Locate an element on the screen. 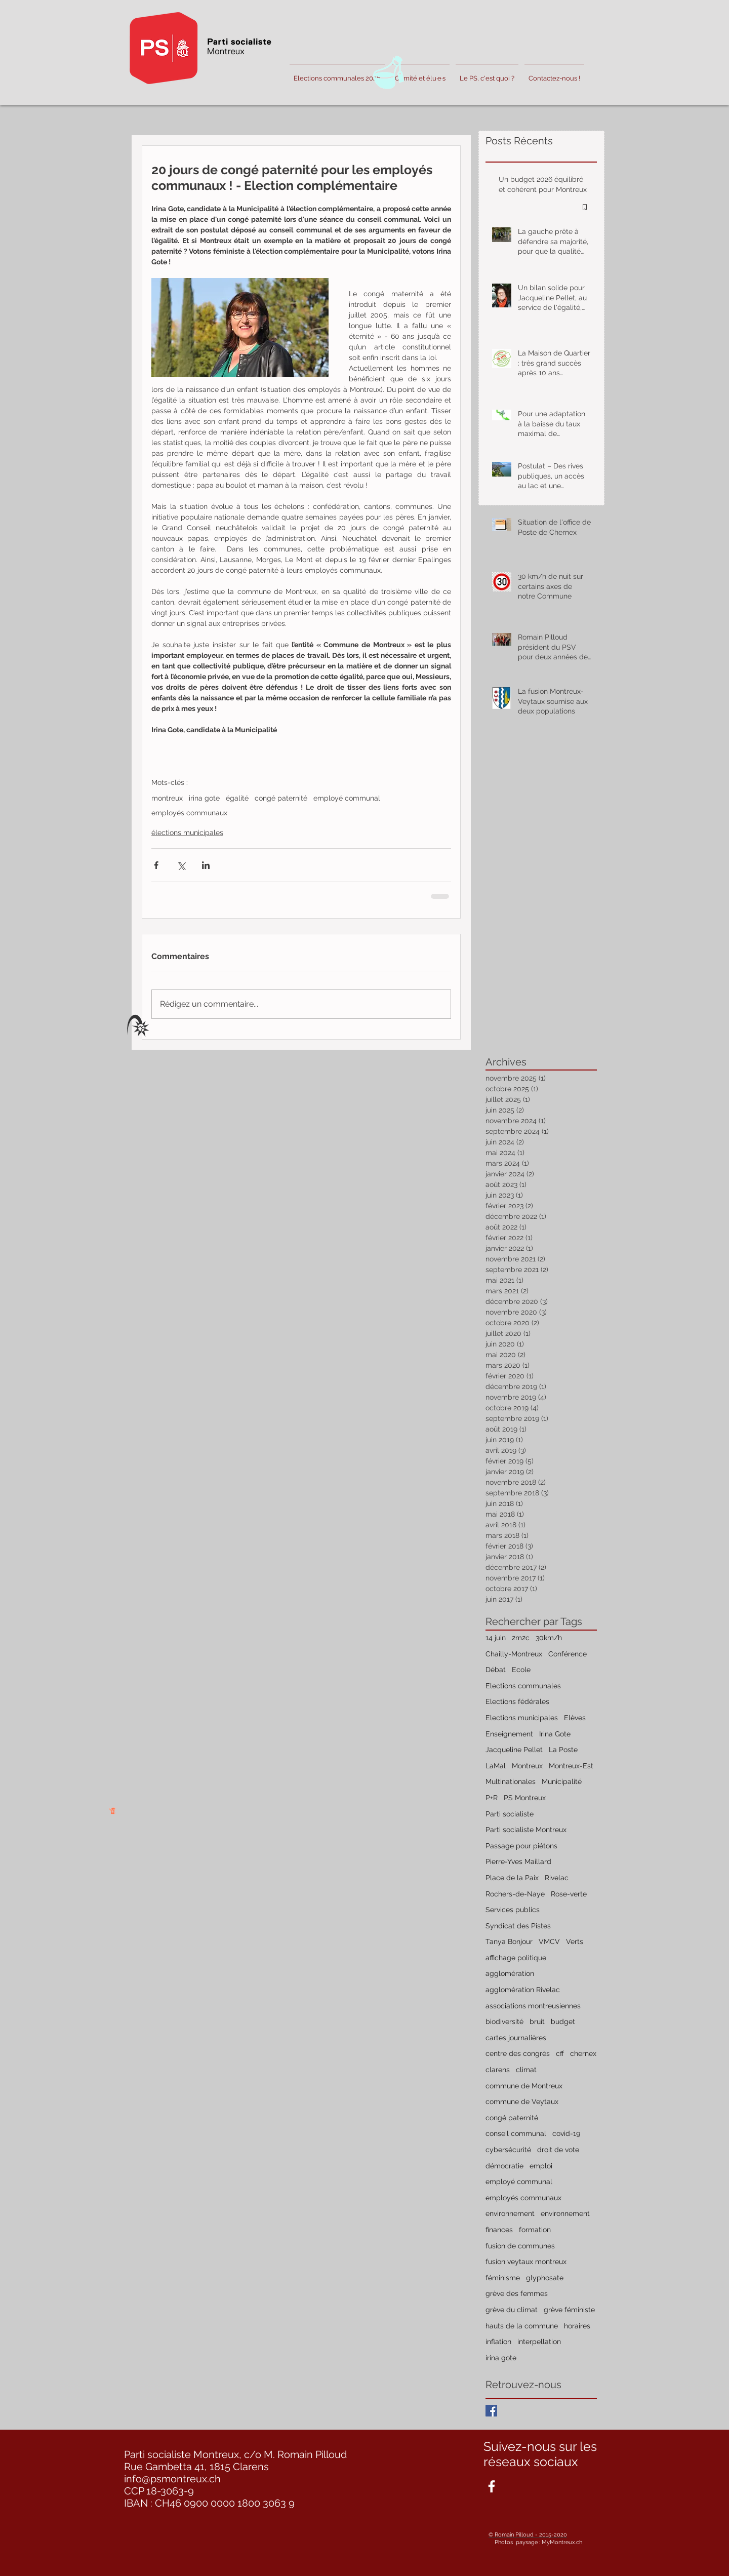 This screenshot has width=729, height=2576. basketball slam dunk with impact effect is located at coordinates (138, 1025).